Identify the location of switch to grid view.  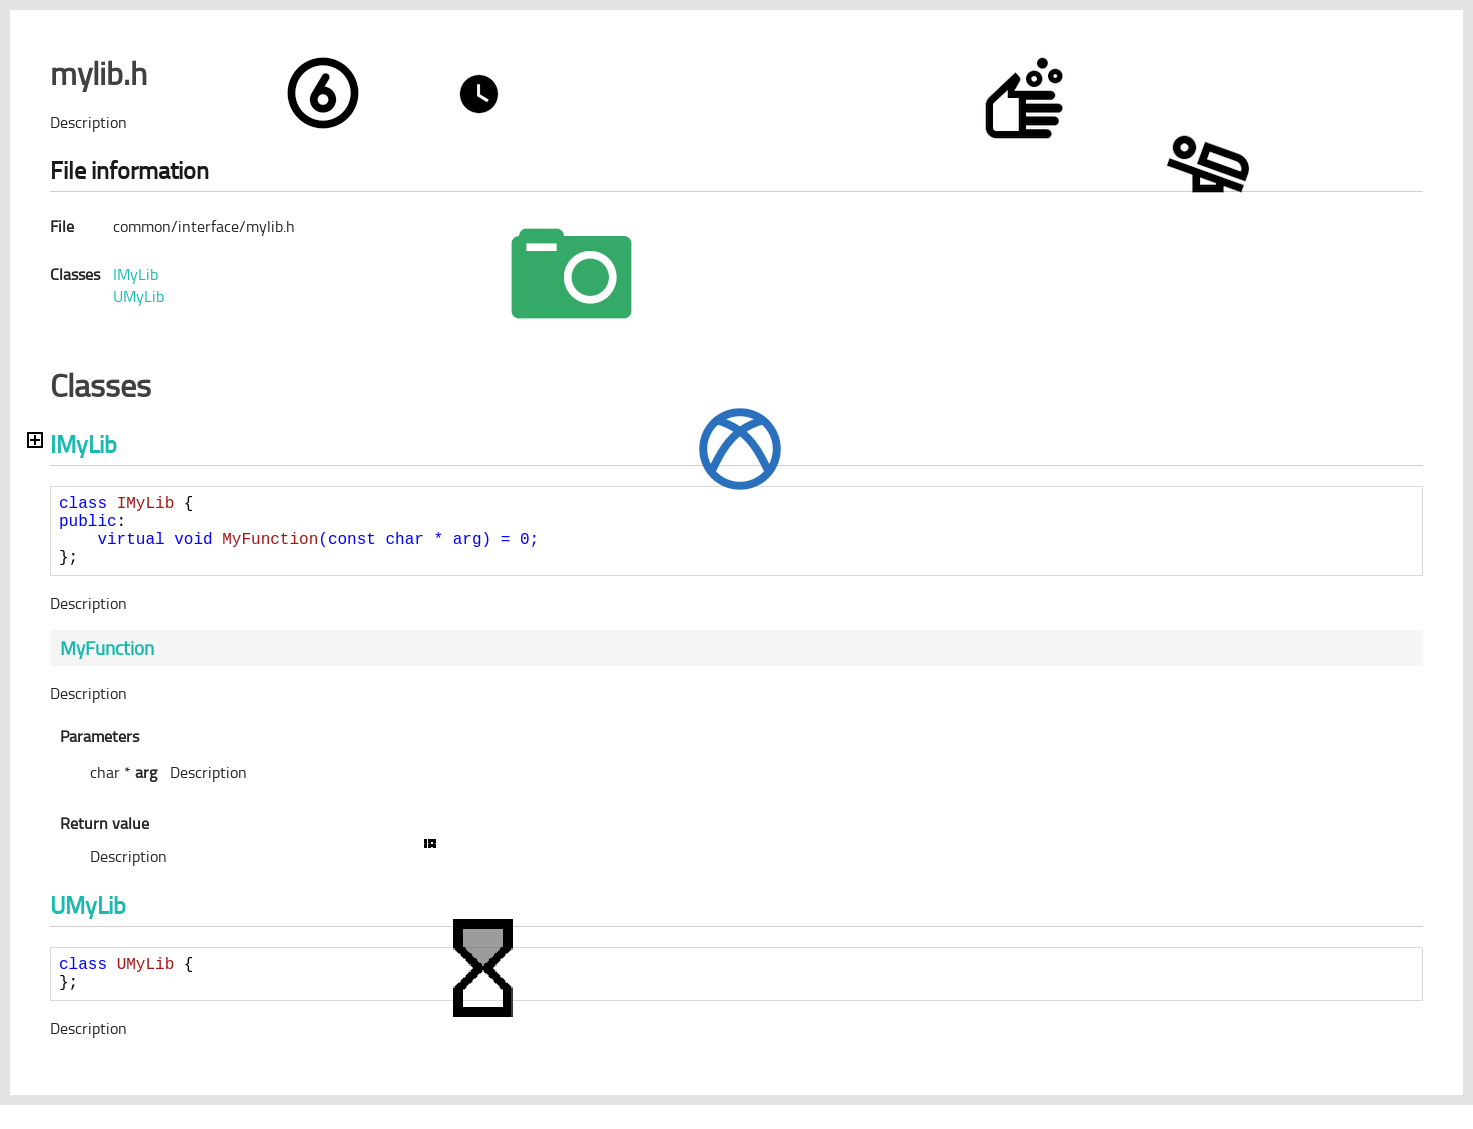
(429, 843).